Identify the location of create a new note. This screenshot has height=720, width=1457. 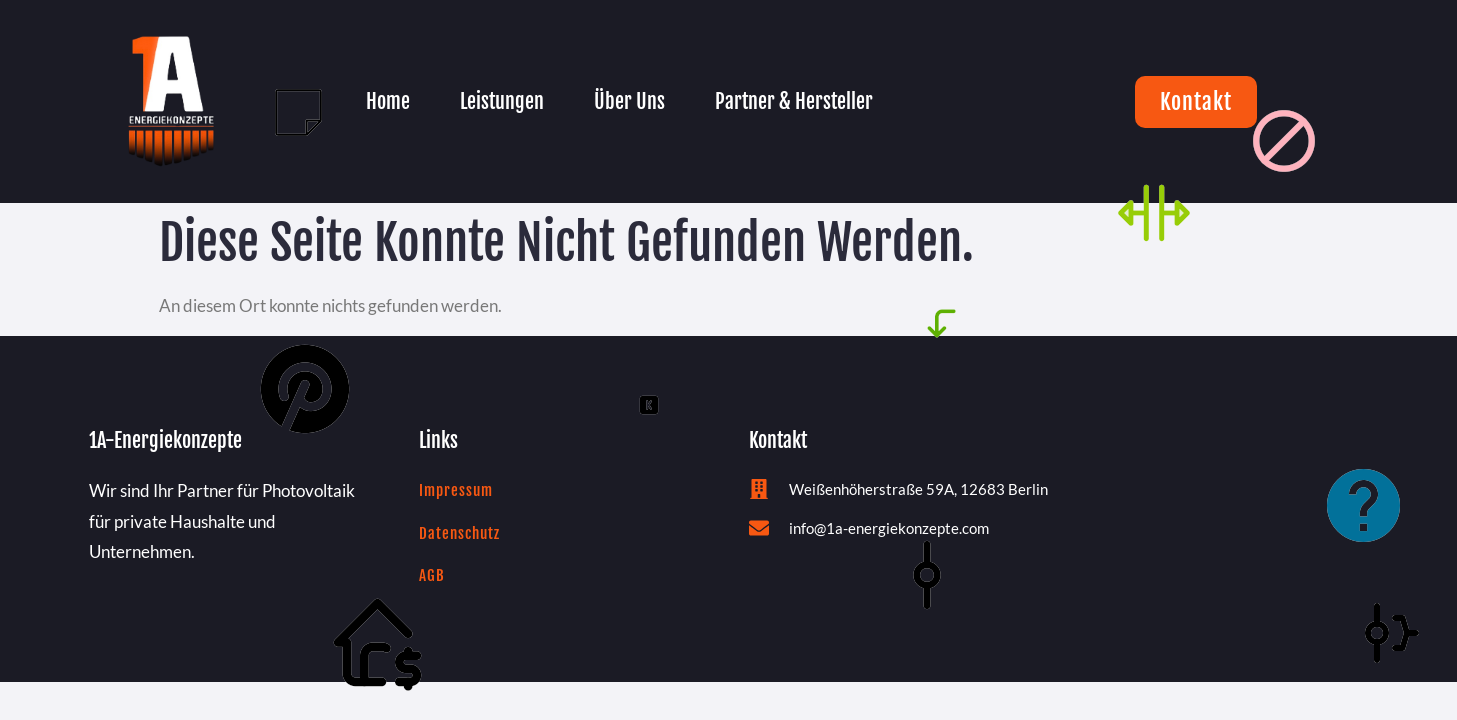
(298, 112).